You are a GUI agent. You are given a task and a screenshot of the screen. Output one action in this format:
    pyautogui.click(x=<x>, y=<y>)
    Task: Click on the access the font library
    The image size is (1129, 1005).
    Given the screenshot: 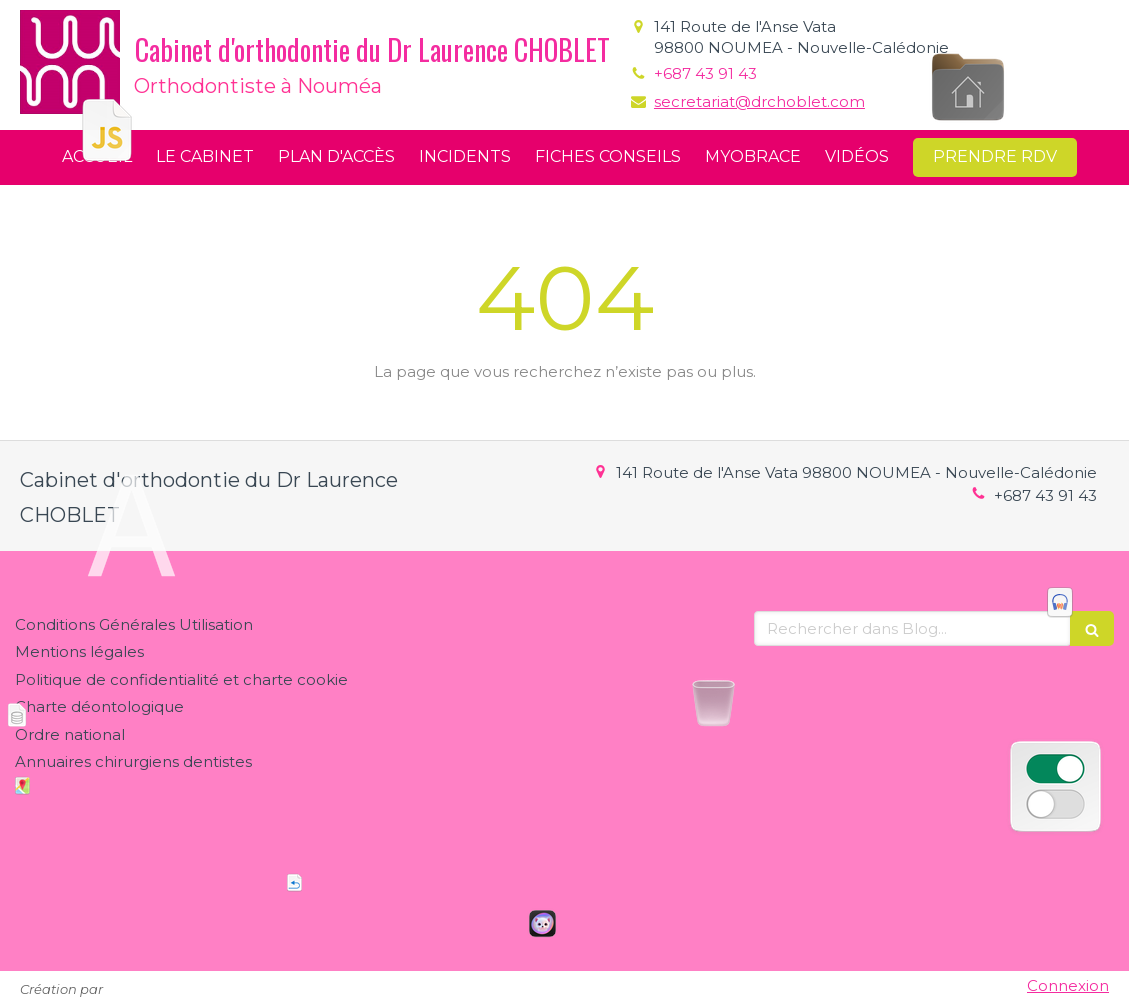 What is the action you would take?
    pyautogui.click(x=131, y=525)
    